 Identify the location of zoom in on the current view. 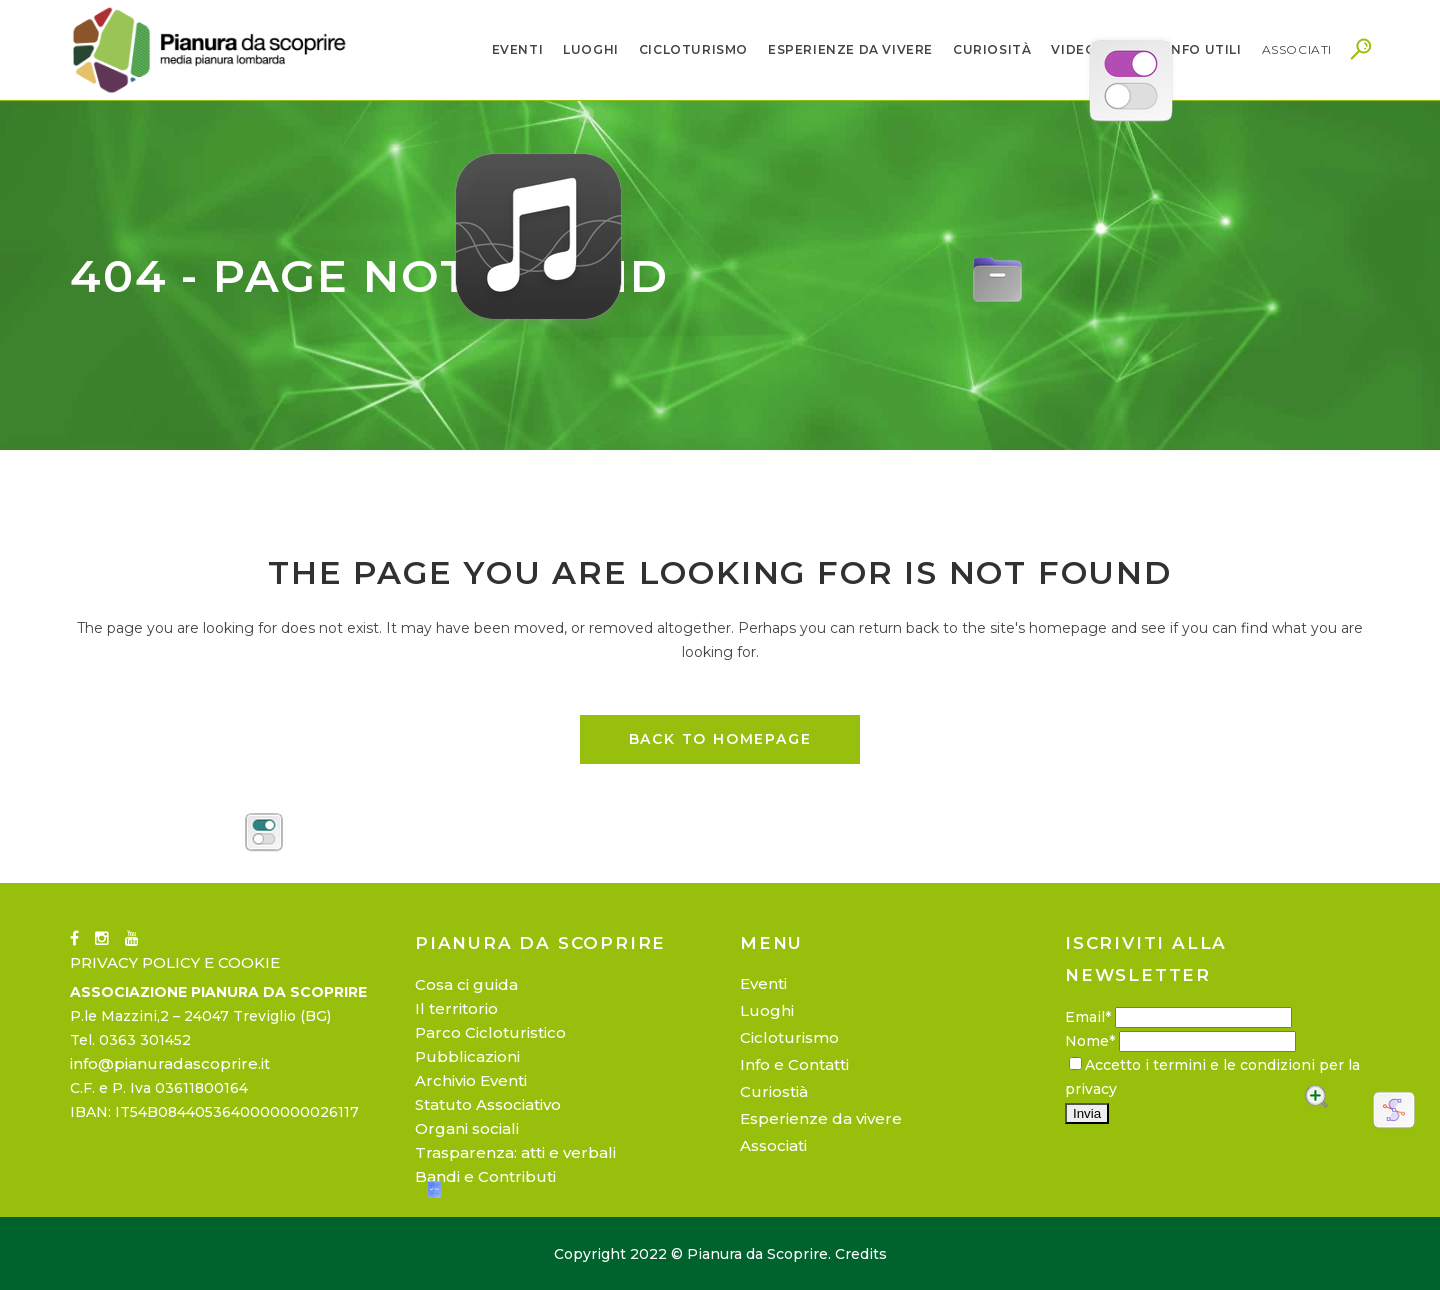
(1316, 1096).